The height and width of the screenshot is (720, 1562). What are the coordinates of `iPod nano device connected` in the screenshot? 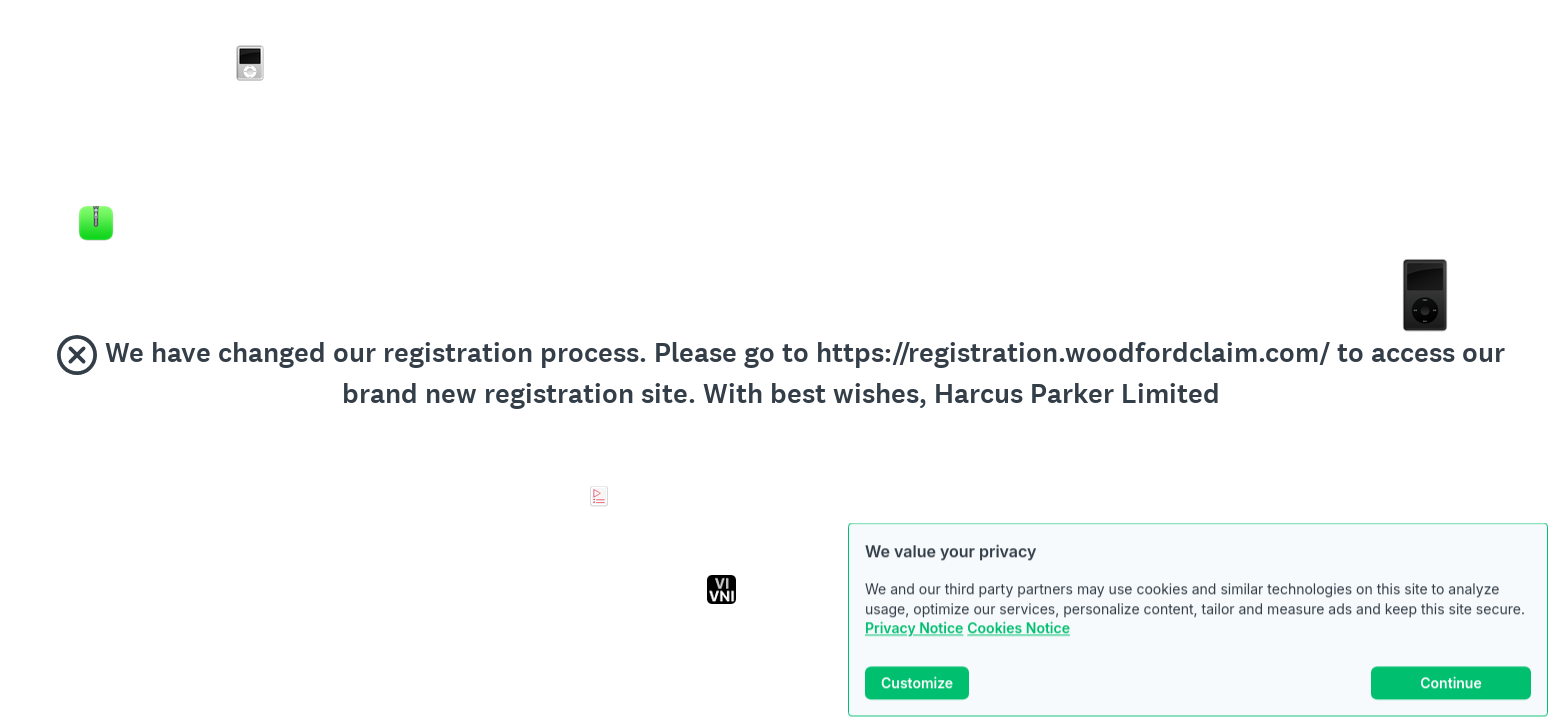 It's located at (250, 55).